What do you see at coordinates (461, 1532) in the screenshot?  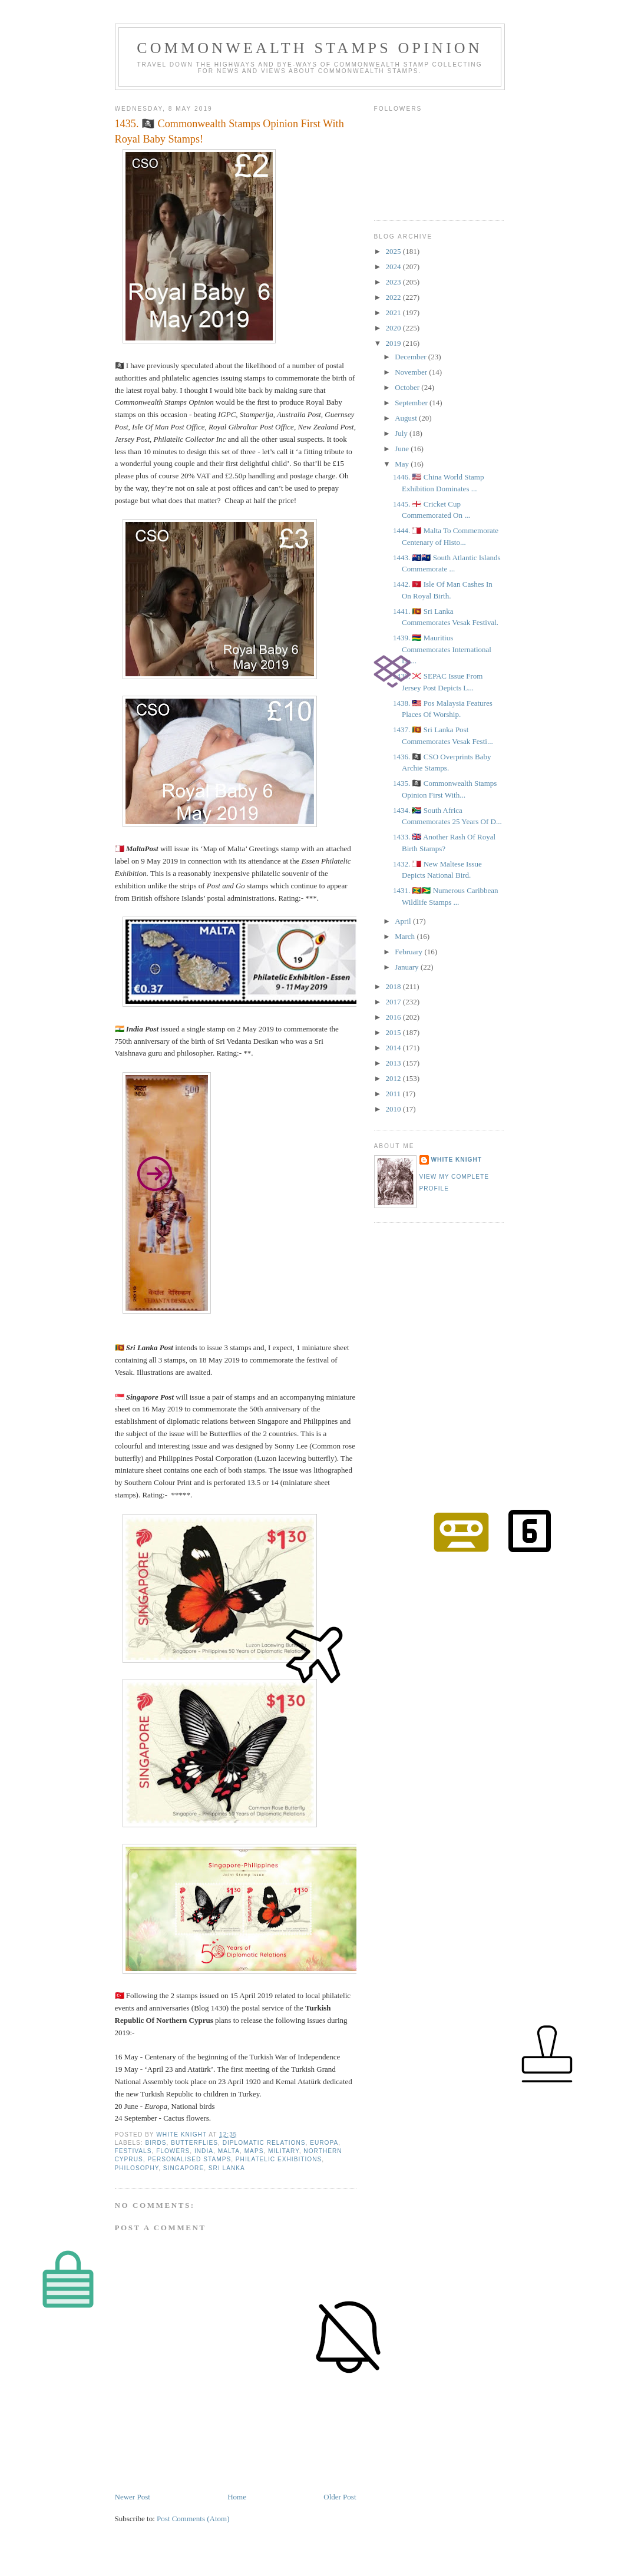 I see `access audio recordings or voice memos` at bounding box center [461, 1532].